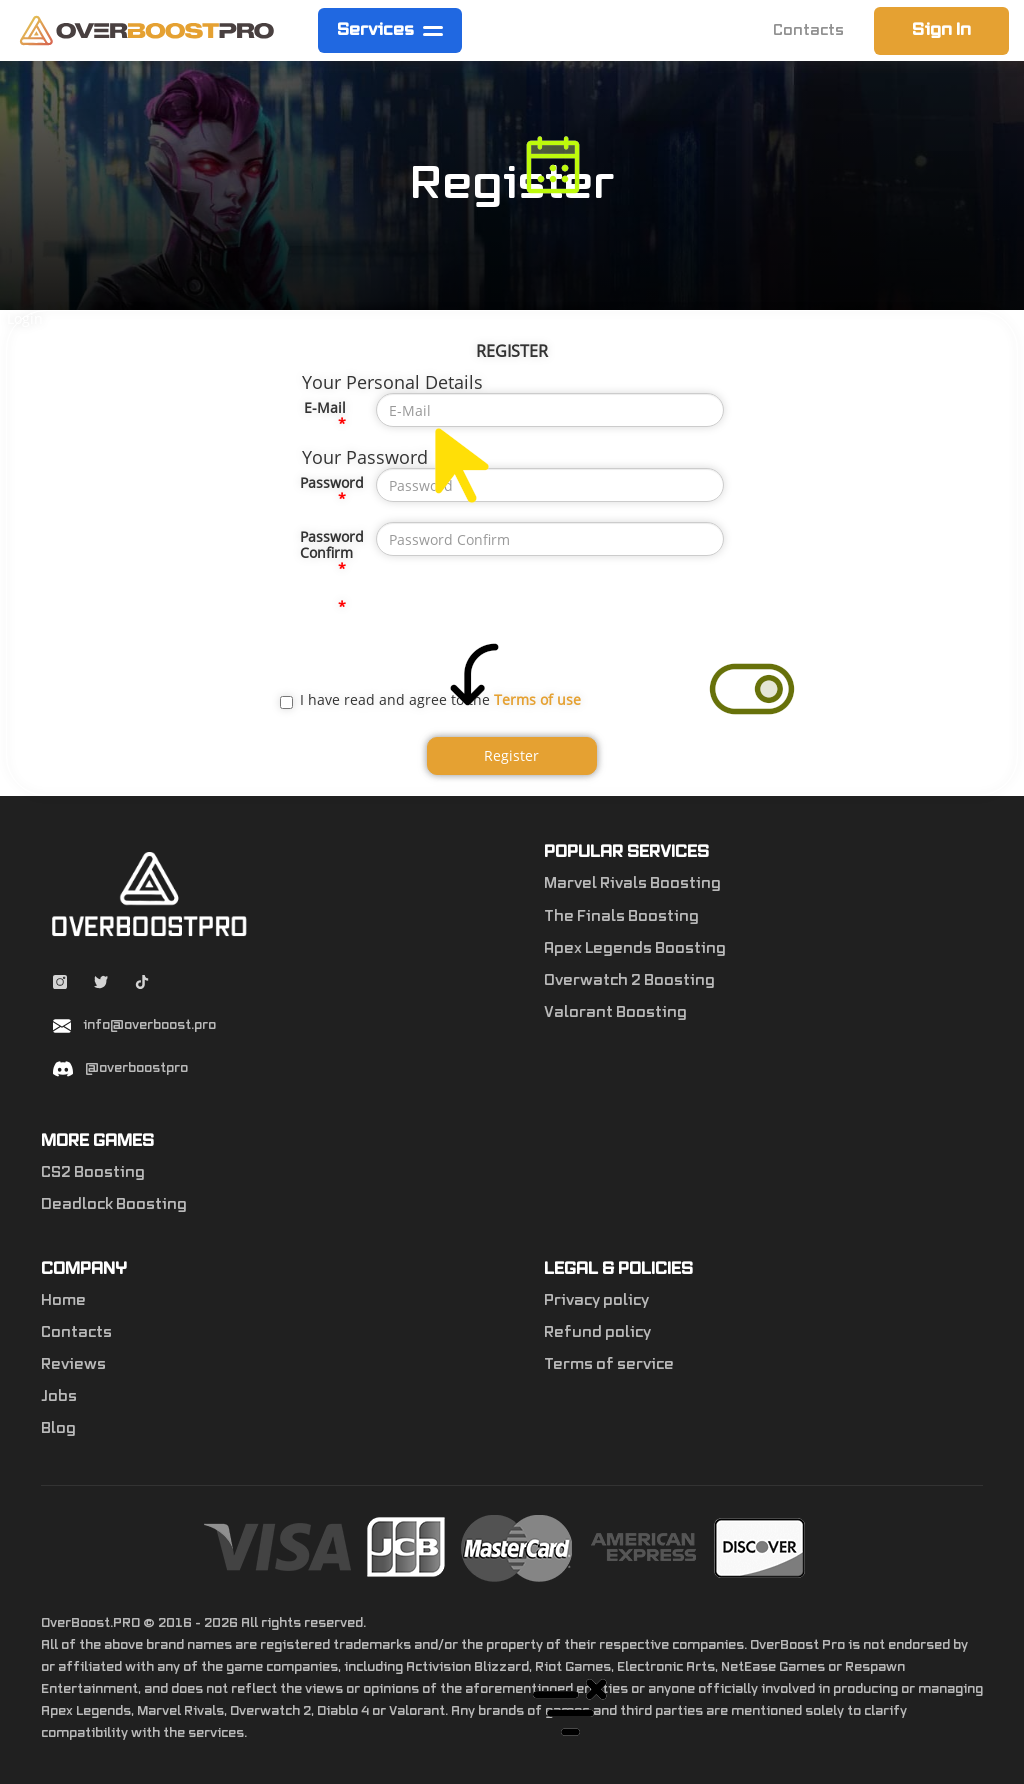 Image resolution: width=1024 pixels, height=1784 pixels. What do you see at coordinates (474, 674) in the screenshot?
I see `go back and down in navigation` at bounding box center [474, 674].